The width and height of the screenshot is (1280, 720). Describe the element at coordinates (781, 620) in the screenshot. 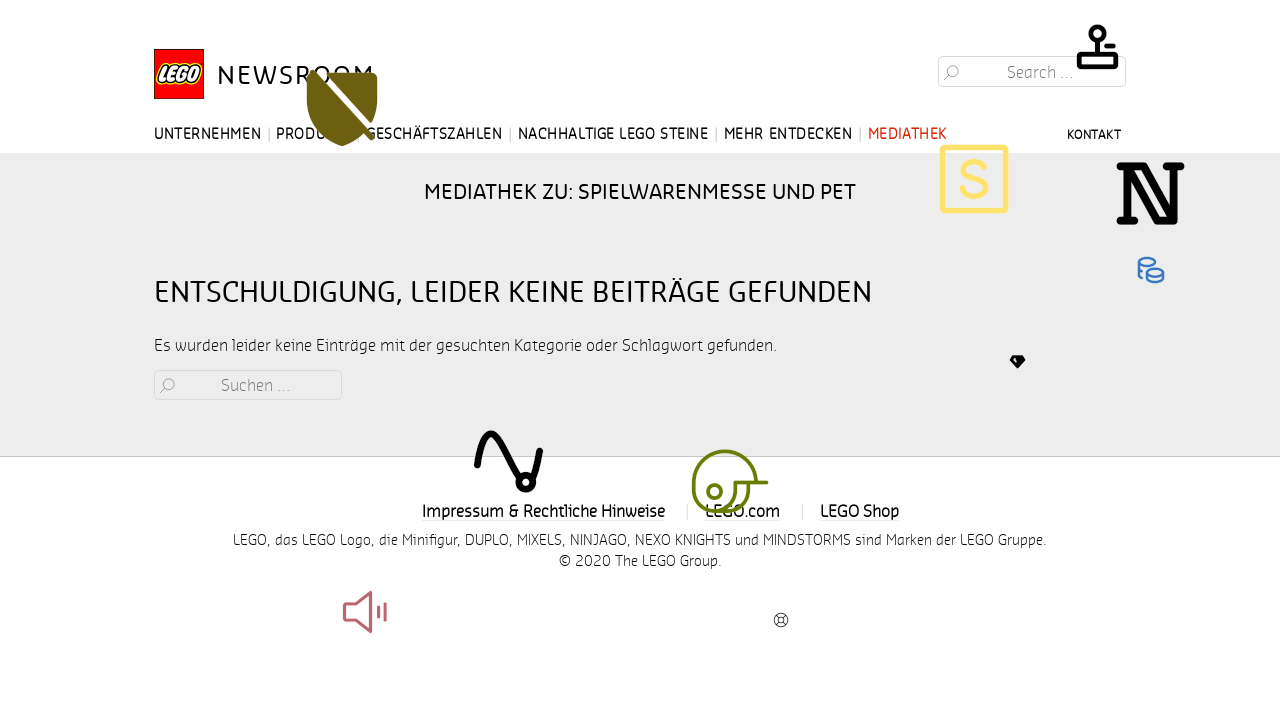

I see `access help or support` at that location.